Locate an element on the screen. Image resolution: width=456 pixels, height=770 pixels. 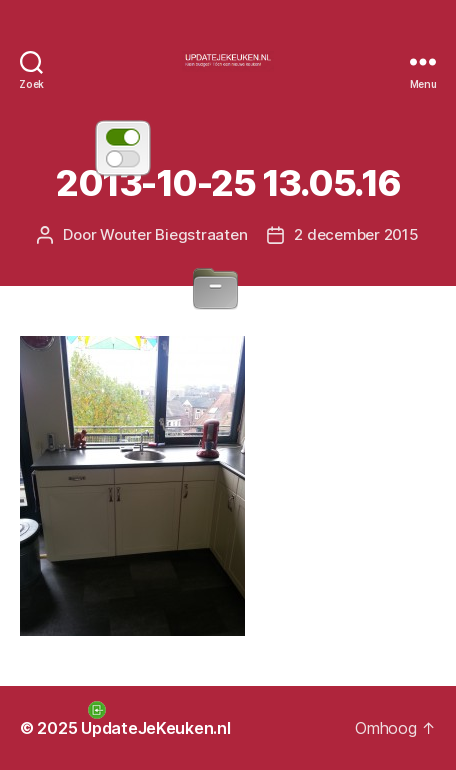
log out of the current user session is located at coordinates (97, 710).